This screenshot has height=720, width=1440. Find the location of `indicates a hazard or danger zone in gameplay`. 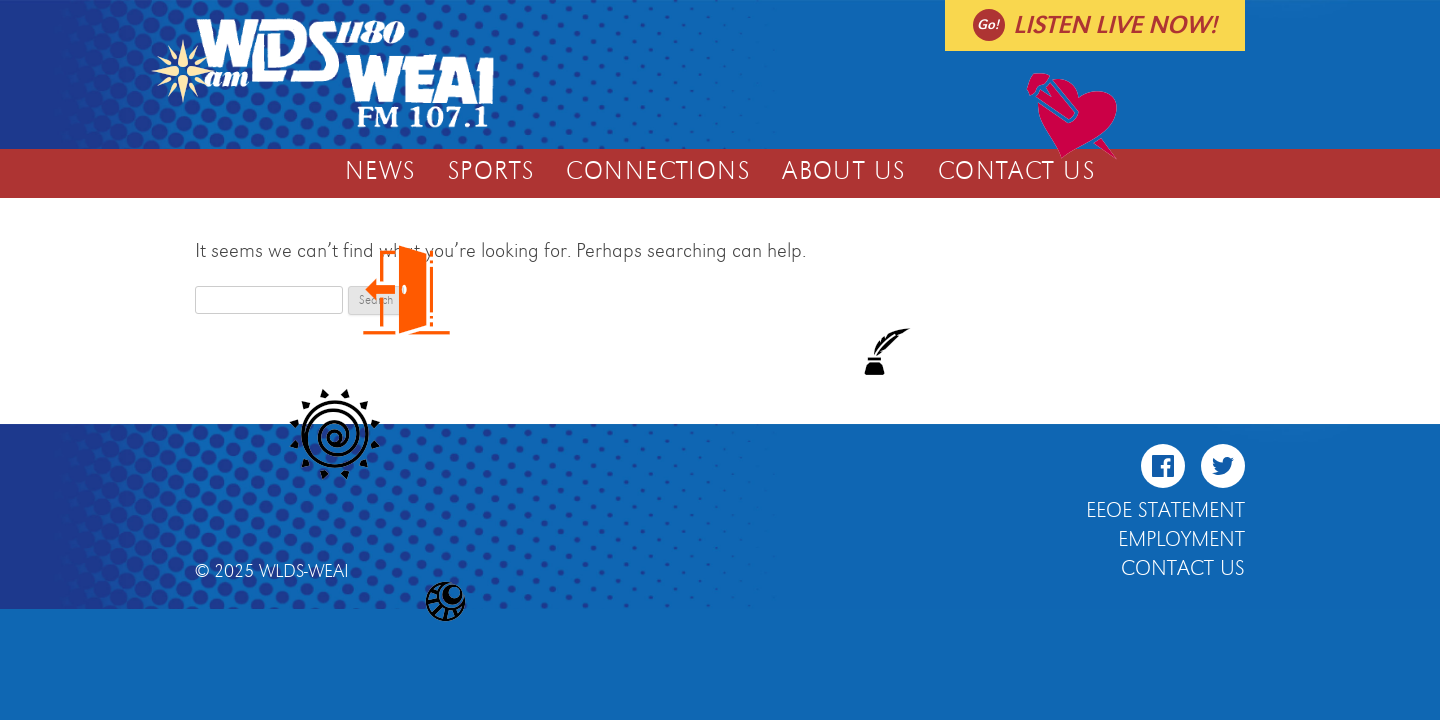

indicates a hazard or danger zone in gameplay is located at coordinates (183, 71).